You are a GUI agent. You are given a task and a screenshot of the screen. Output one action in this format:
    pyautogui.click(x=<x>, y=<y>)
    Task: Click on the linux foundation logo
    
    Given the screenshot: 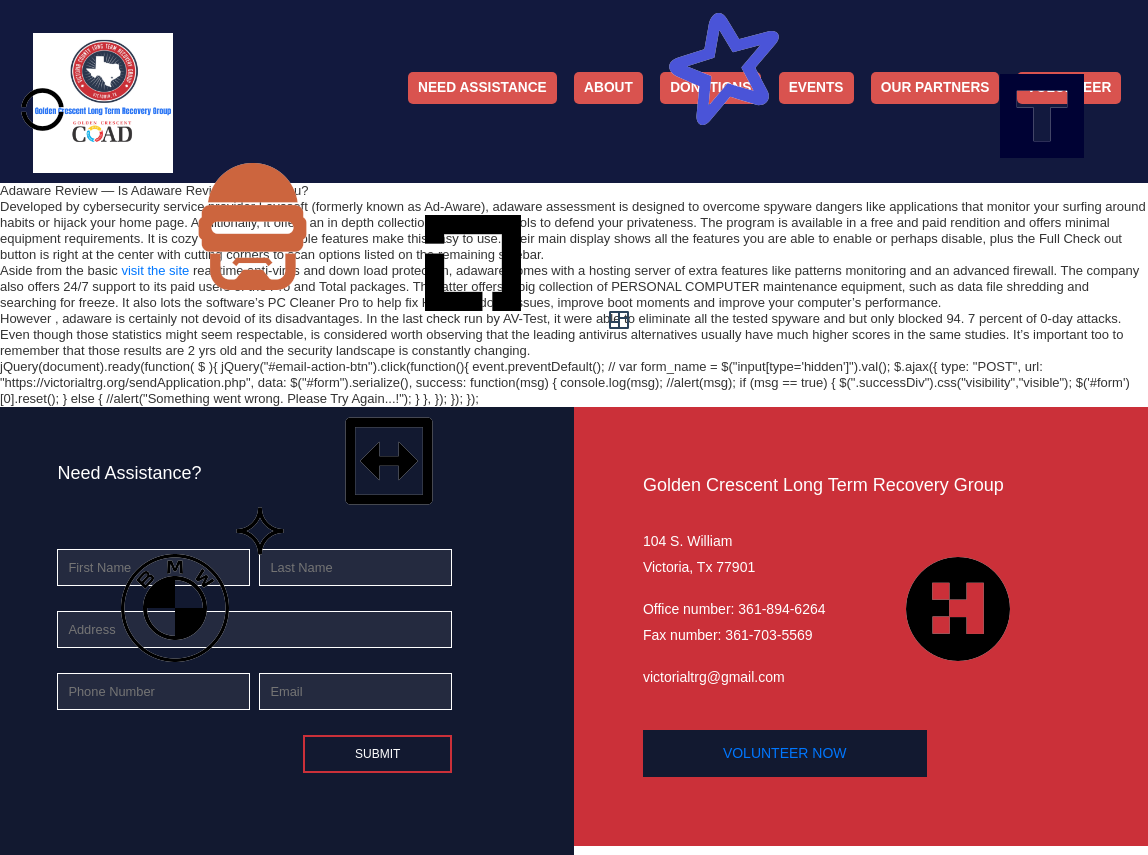 What is the action you would take?
    pyautogui.click(x=473, y=263)
    